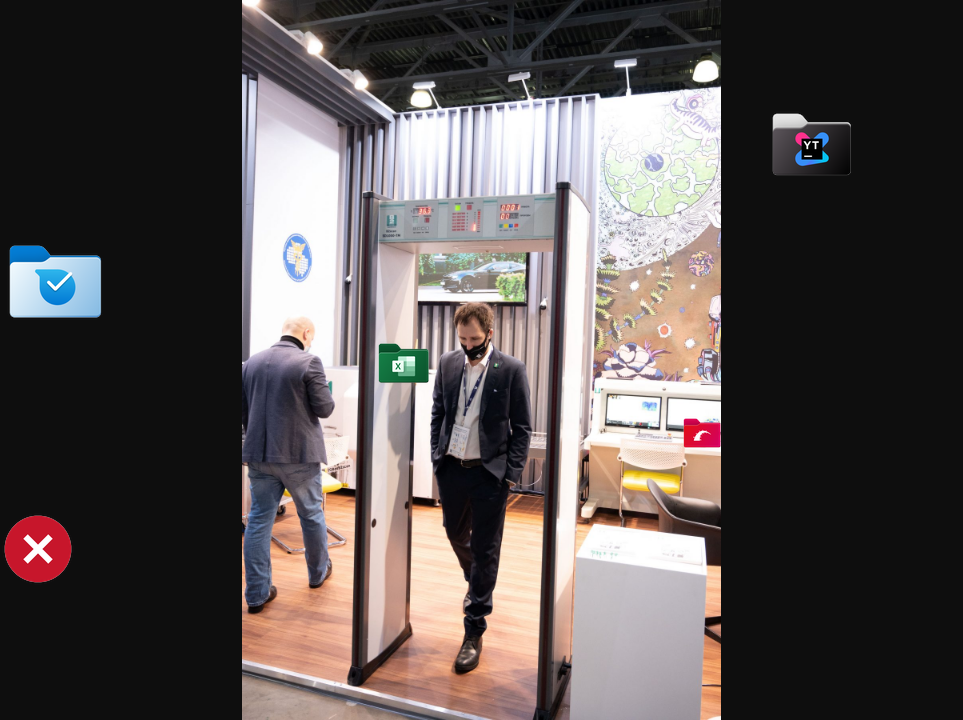 The image size is (963, 720). Describe the element at coordinates (811, 146) in the screenshot. I see `open YouTrack project folder` at that location.